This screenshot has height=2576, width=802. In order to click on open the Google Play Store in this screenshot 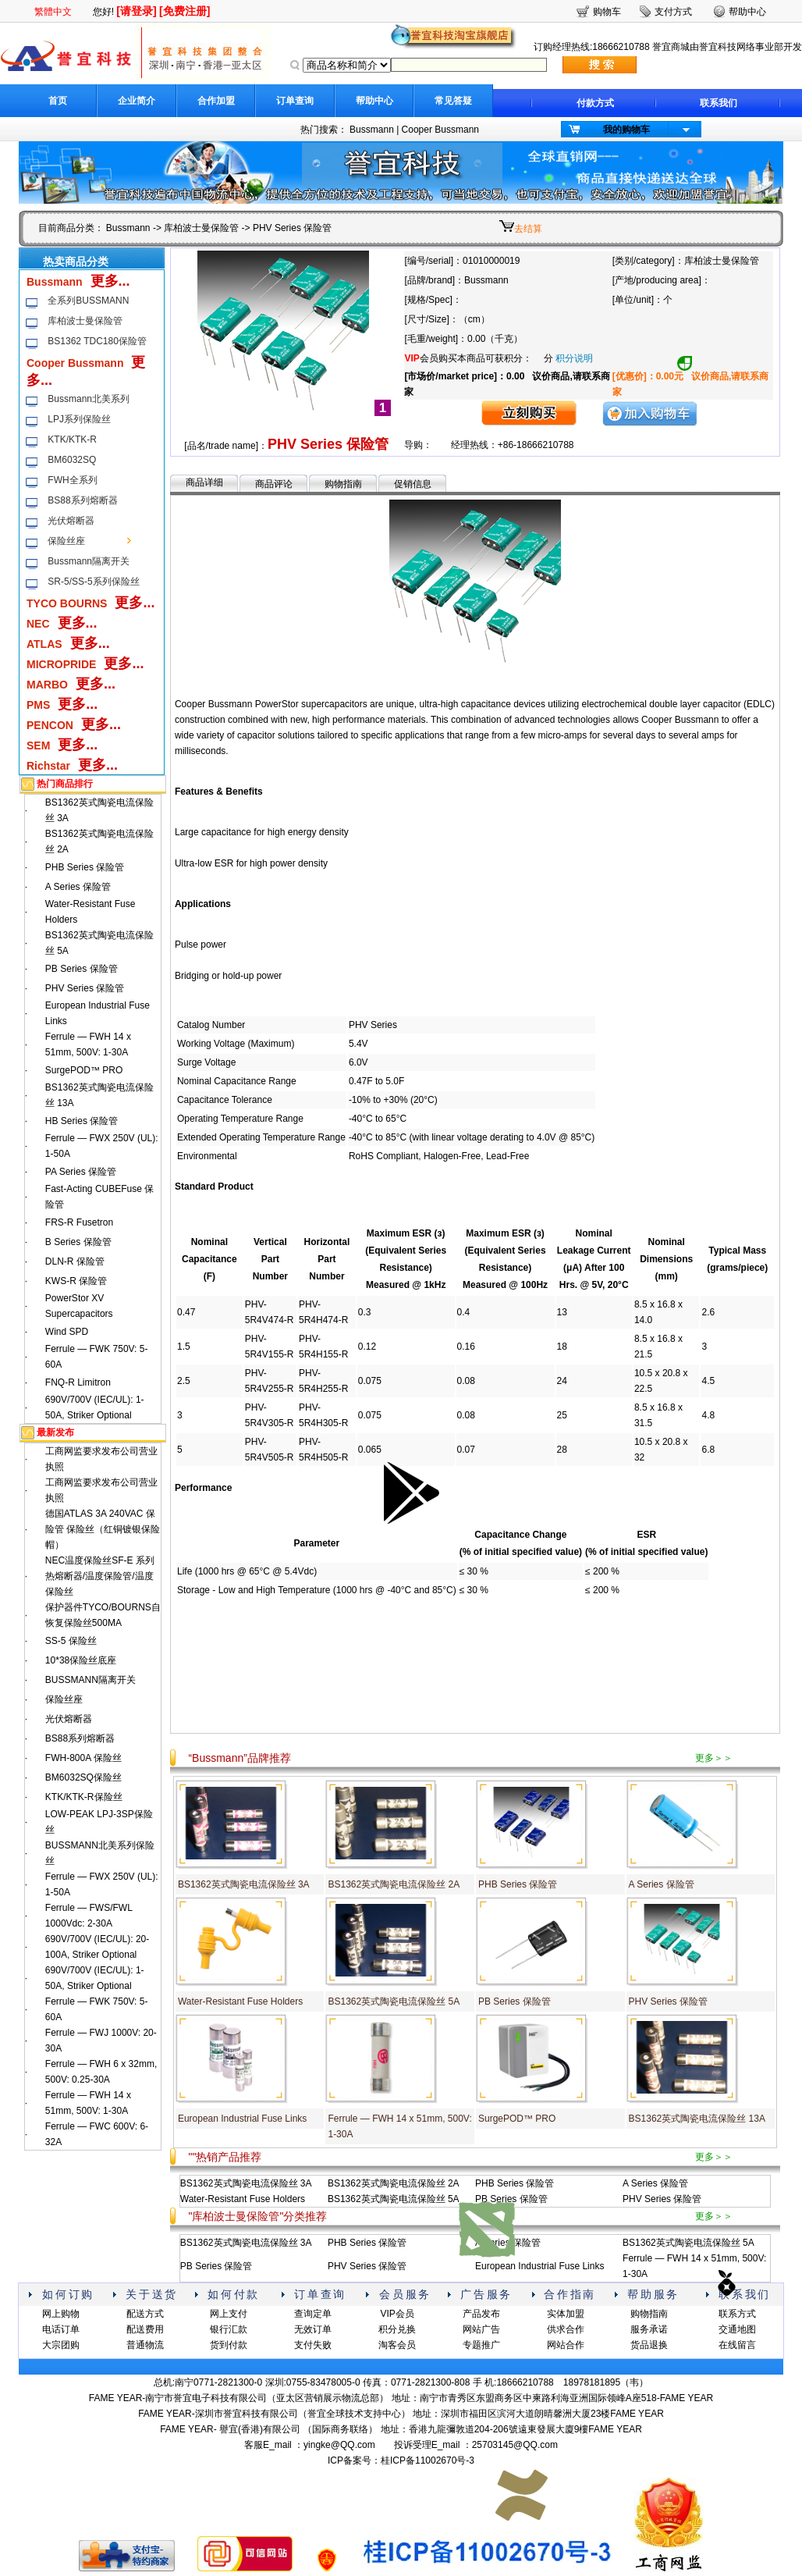, I will do `click(411, 1493)`.